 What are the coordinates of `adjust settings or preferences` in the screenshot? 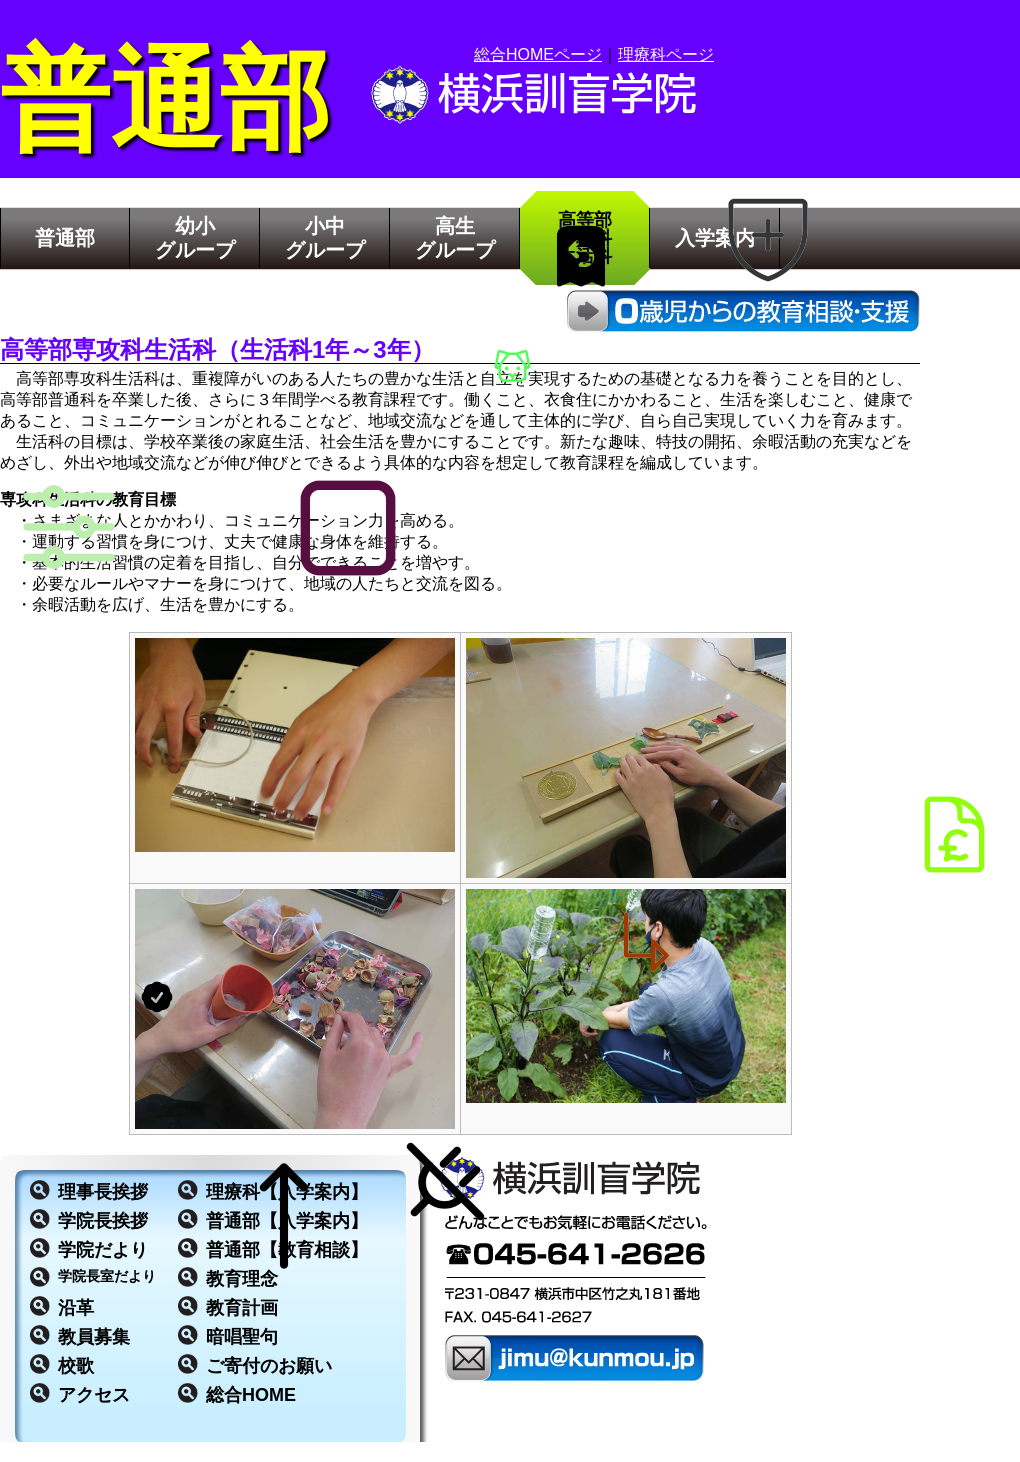 It's located at (69, 527).